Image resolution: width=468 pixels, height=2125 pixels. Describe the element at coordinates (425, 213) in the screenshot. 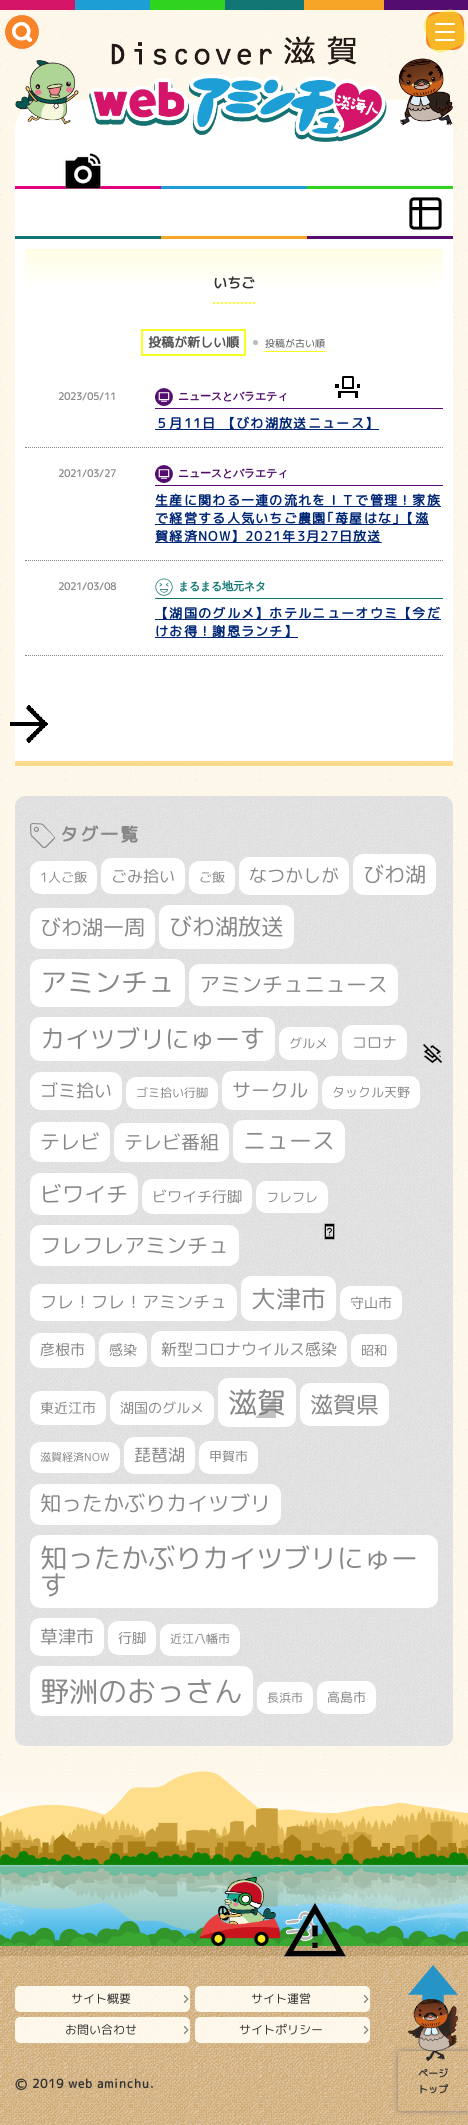

I see `view data in table format` at that location.